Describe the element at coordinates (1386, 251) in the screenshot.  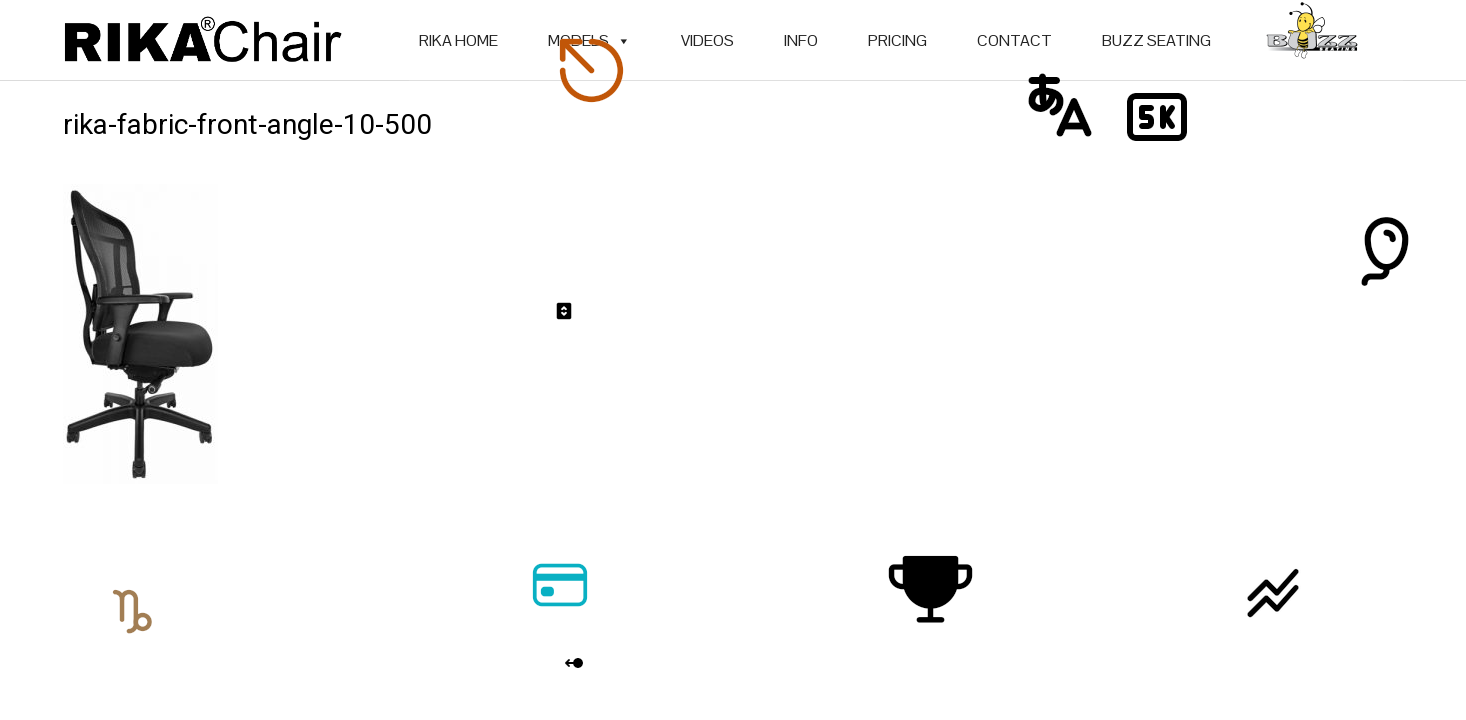
I see `indicates a celebration or birthday event` at that location.